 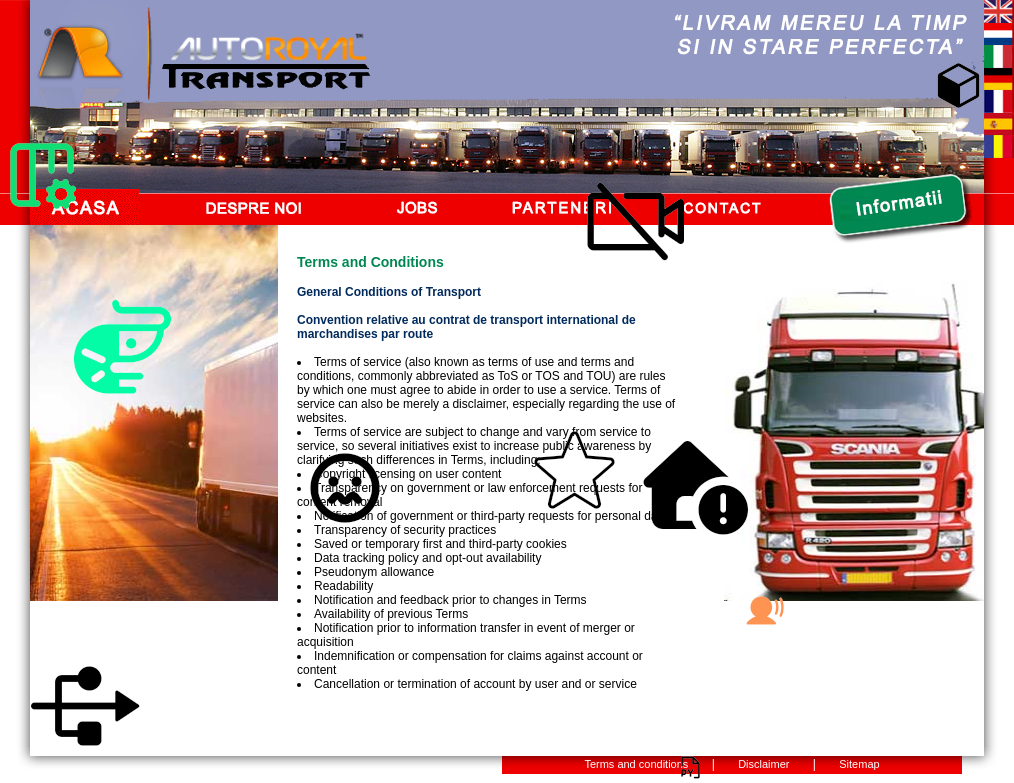 I want to click on user is speaking or broadcasting audio, so click(x=764, y=610).